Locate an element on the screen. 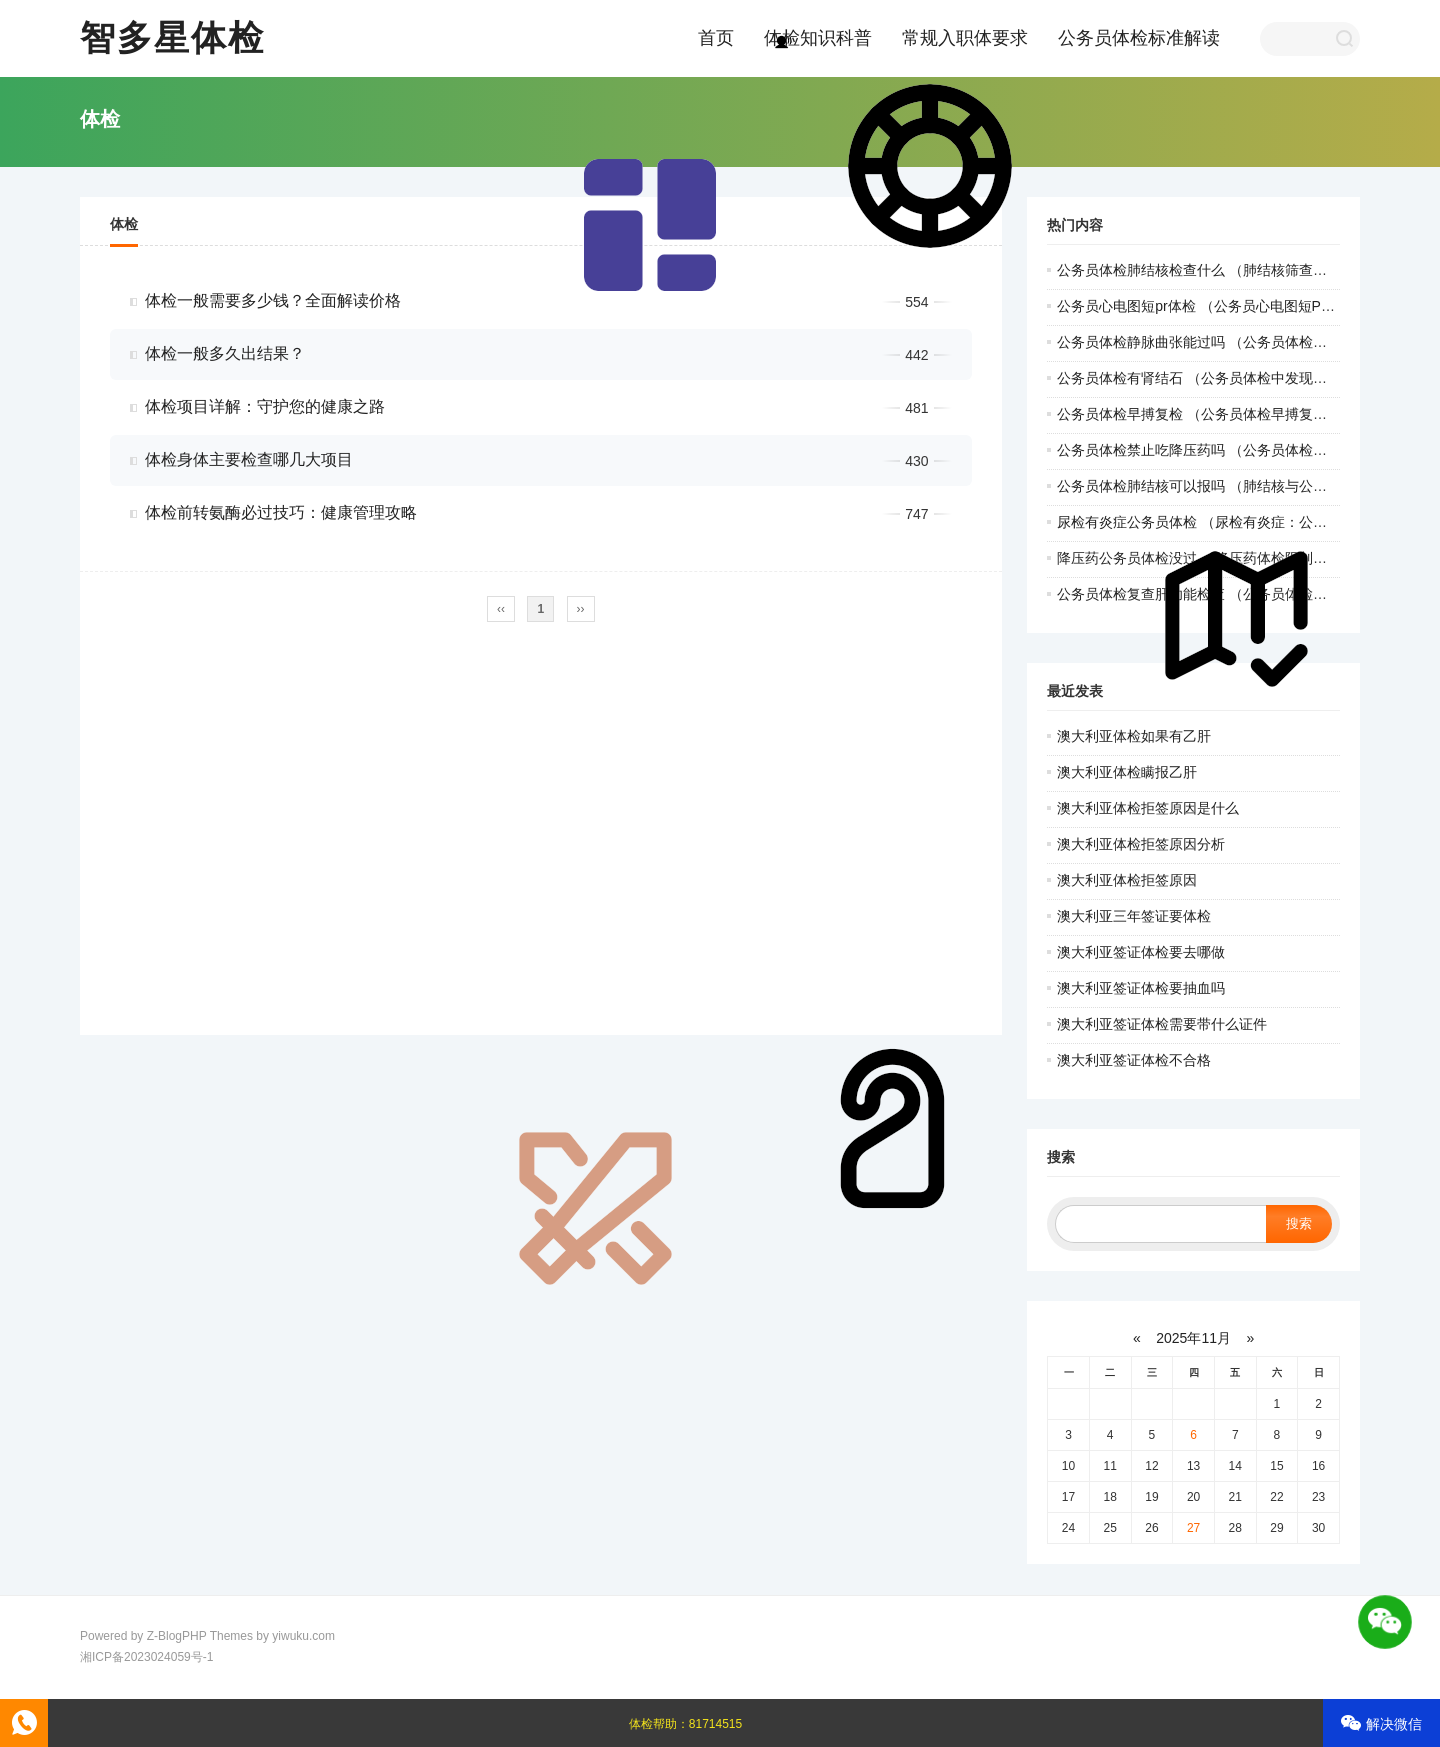  open VSCO photo editing app is located at coordinates (930, 166).